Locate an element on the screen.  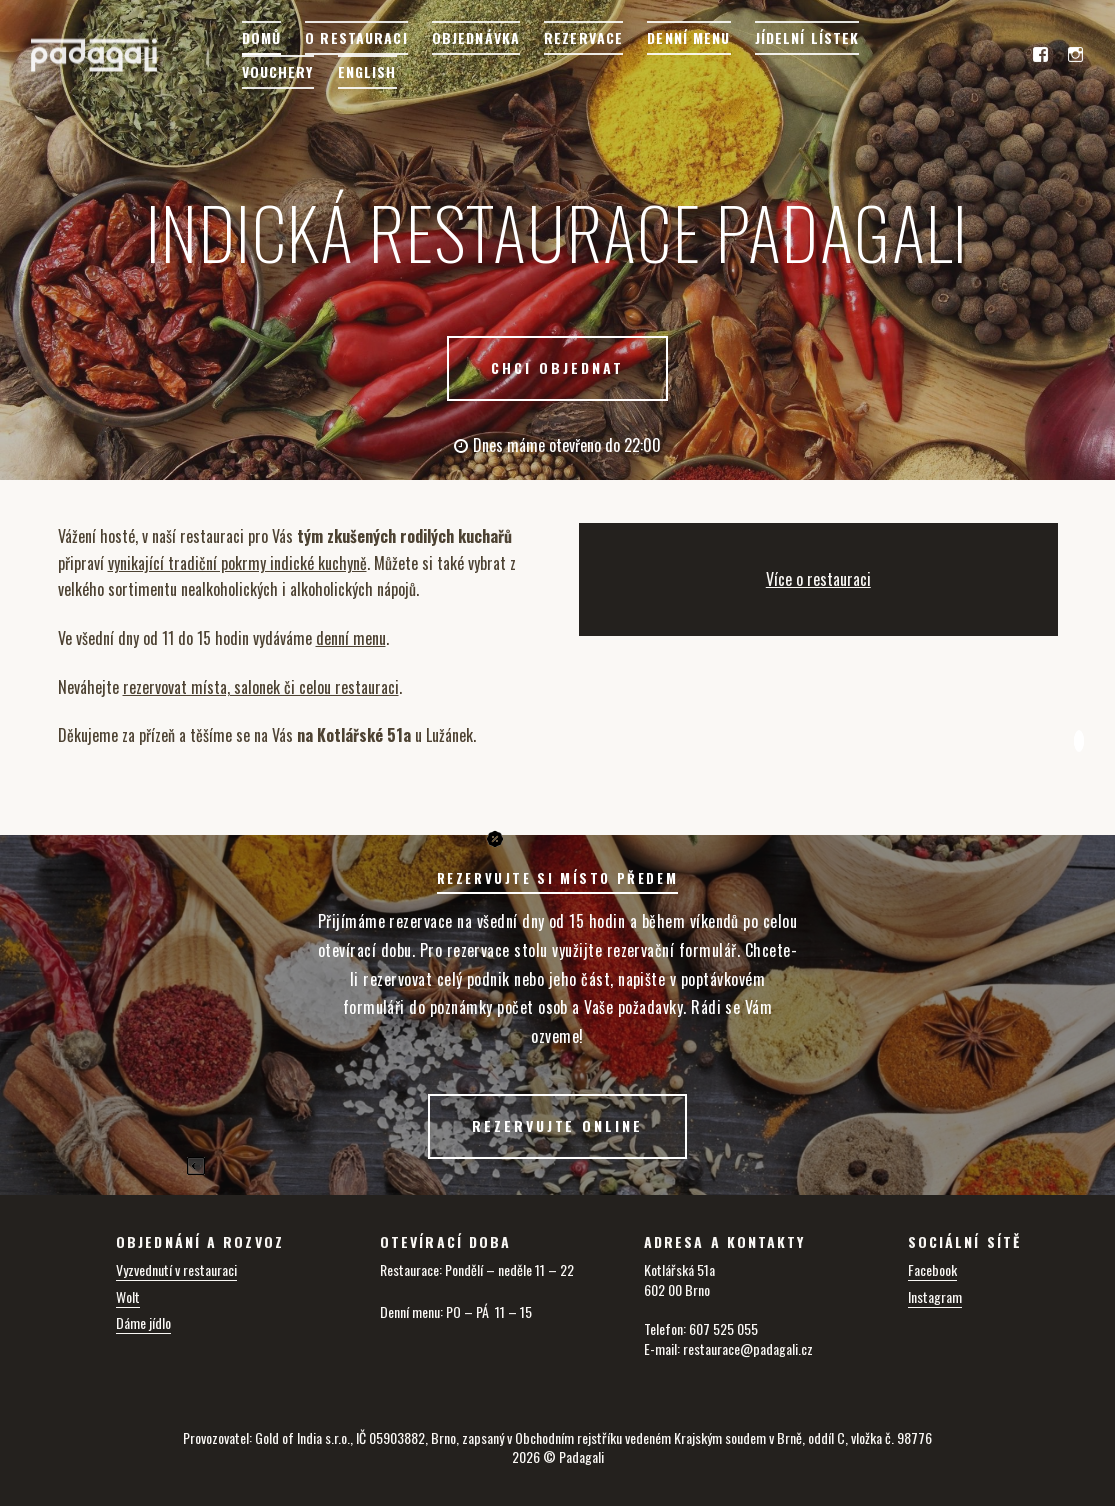
go back to the previous screen is located at coordinates (196, 1166).